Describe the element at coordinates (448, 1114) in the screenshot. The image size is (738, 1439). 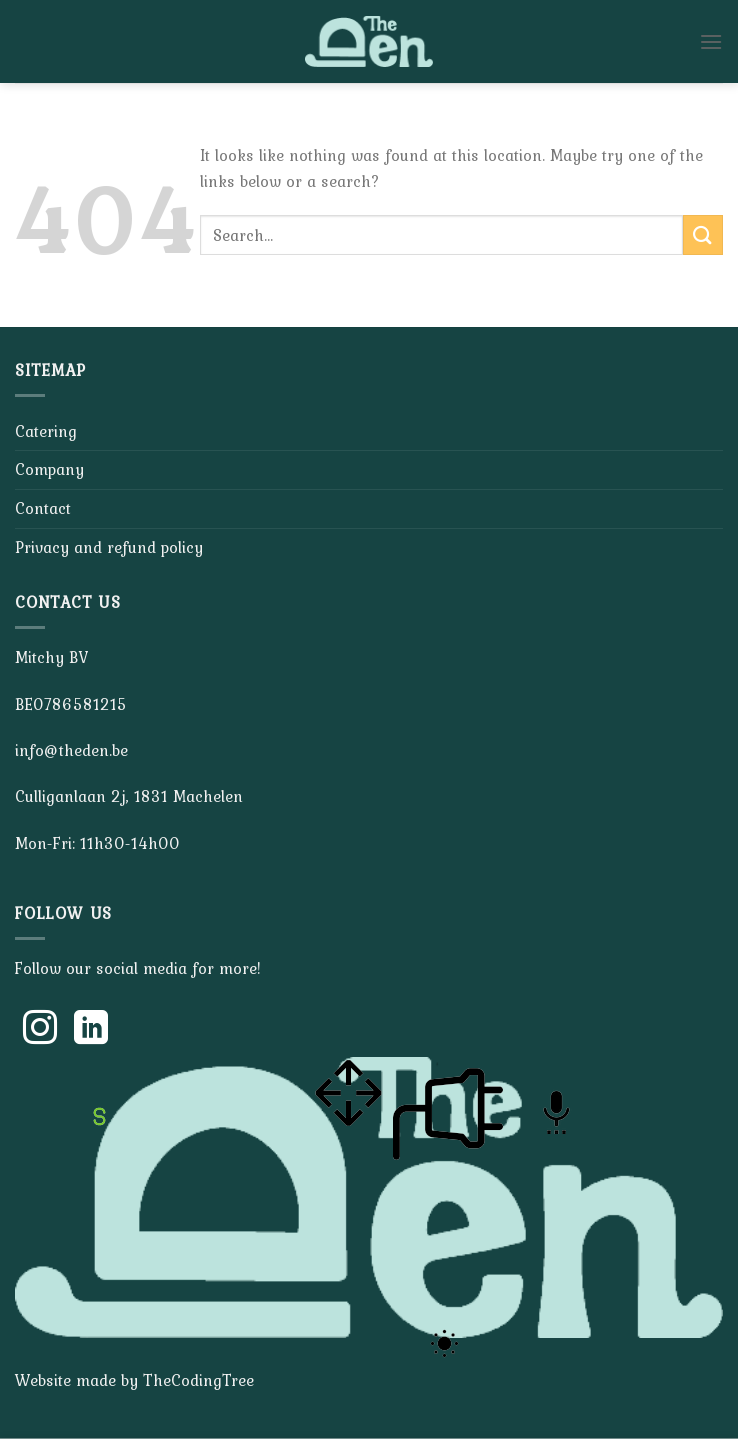
I see `connect a plugin or extension` at that location.